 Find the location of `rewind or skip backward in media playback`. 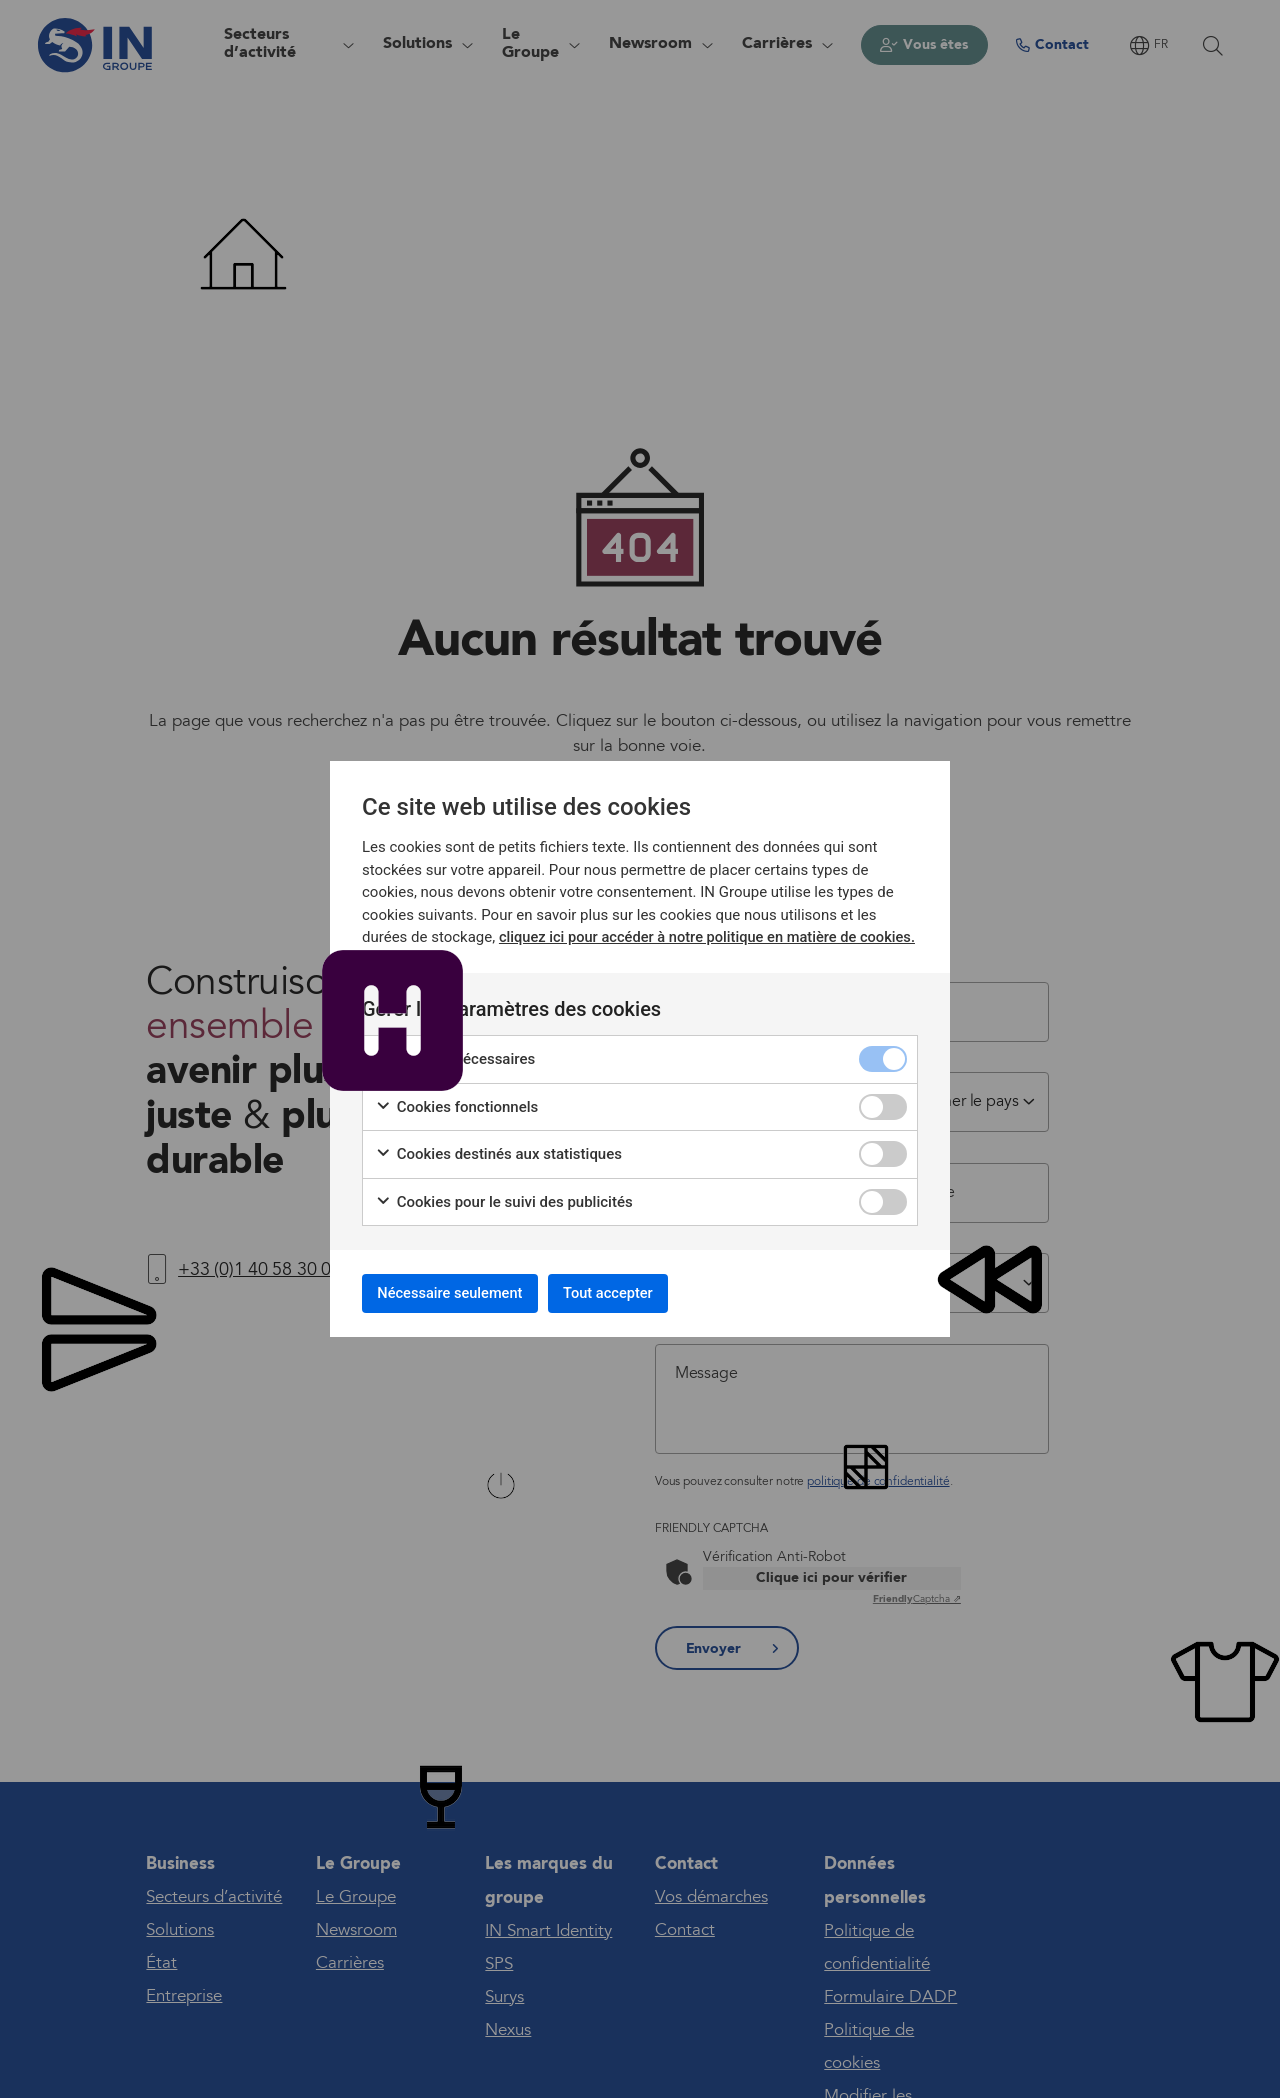

rewind or skip backward in media playback is located at coordinates (993, 1279).